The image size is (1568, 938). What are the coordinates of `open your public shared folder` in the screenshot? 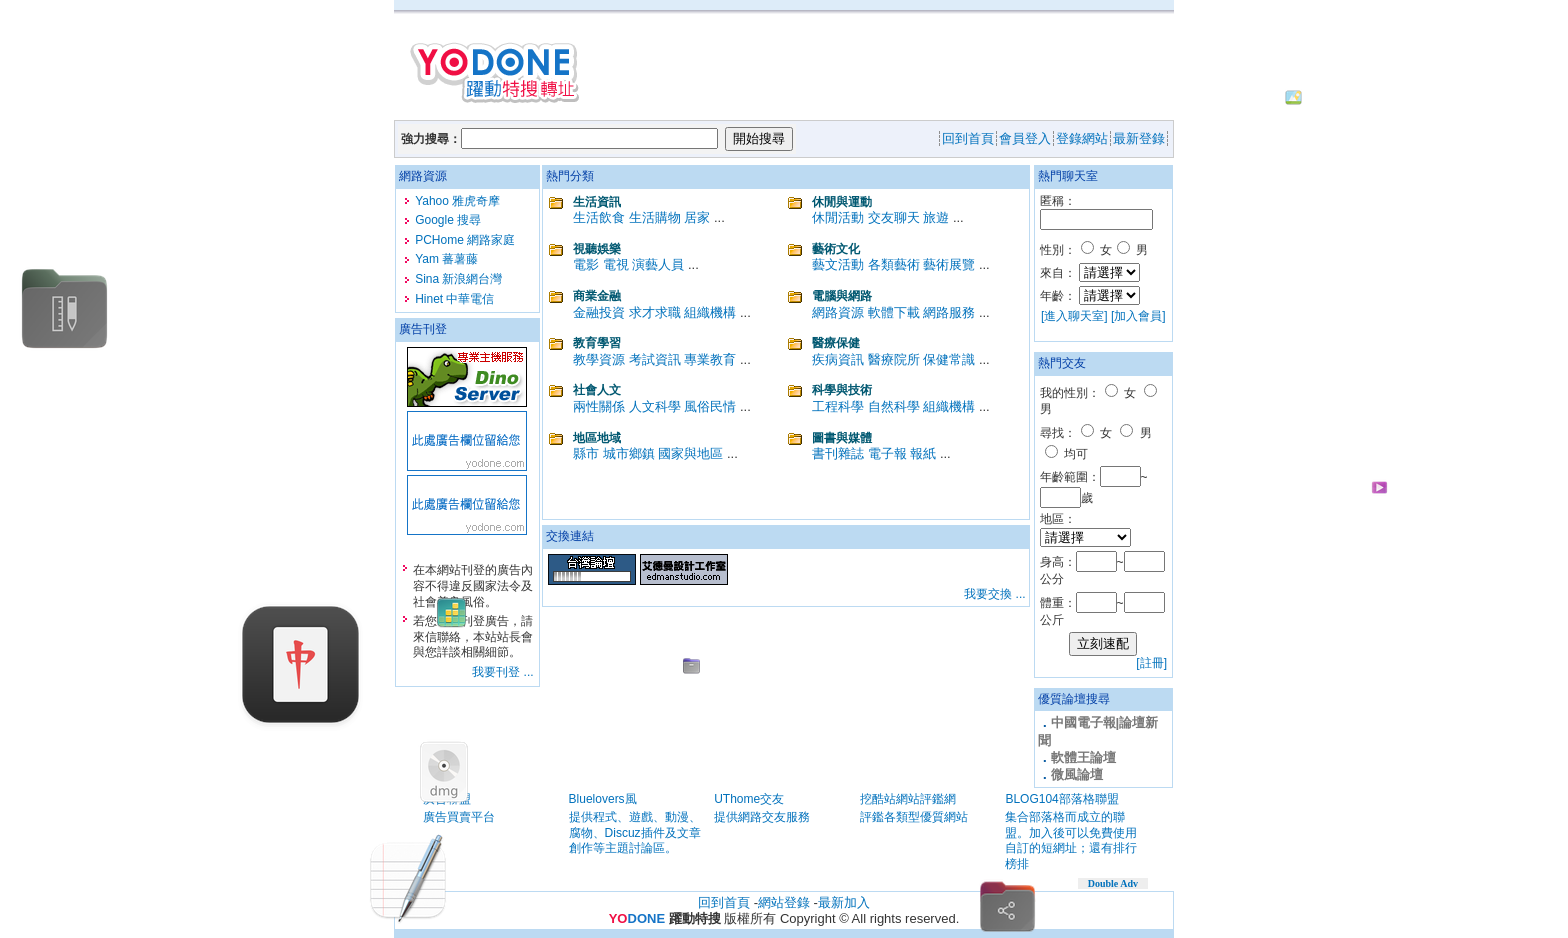 It's located at (1007, 906).